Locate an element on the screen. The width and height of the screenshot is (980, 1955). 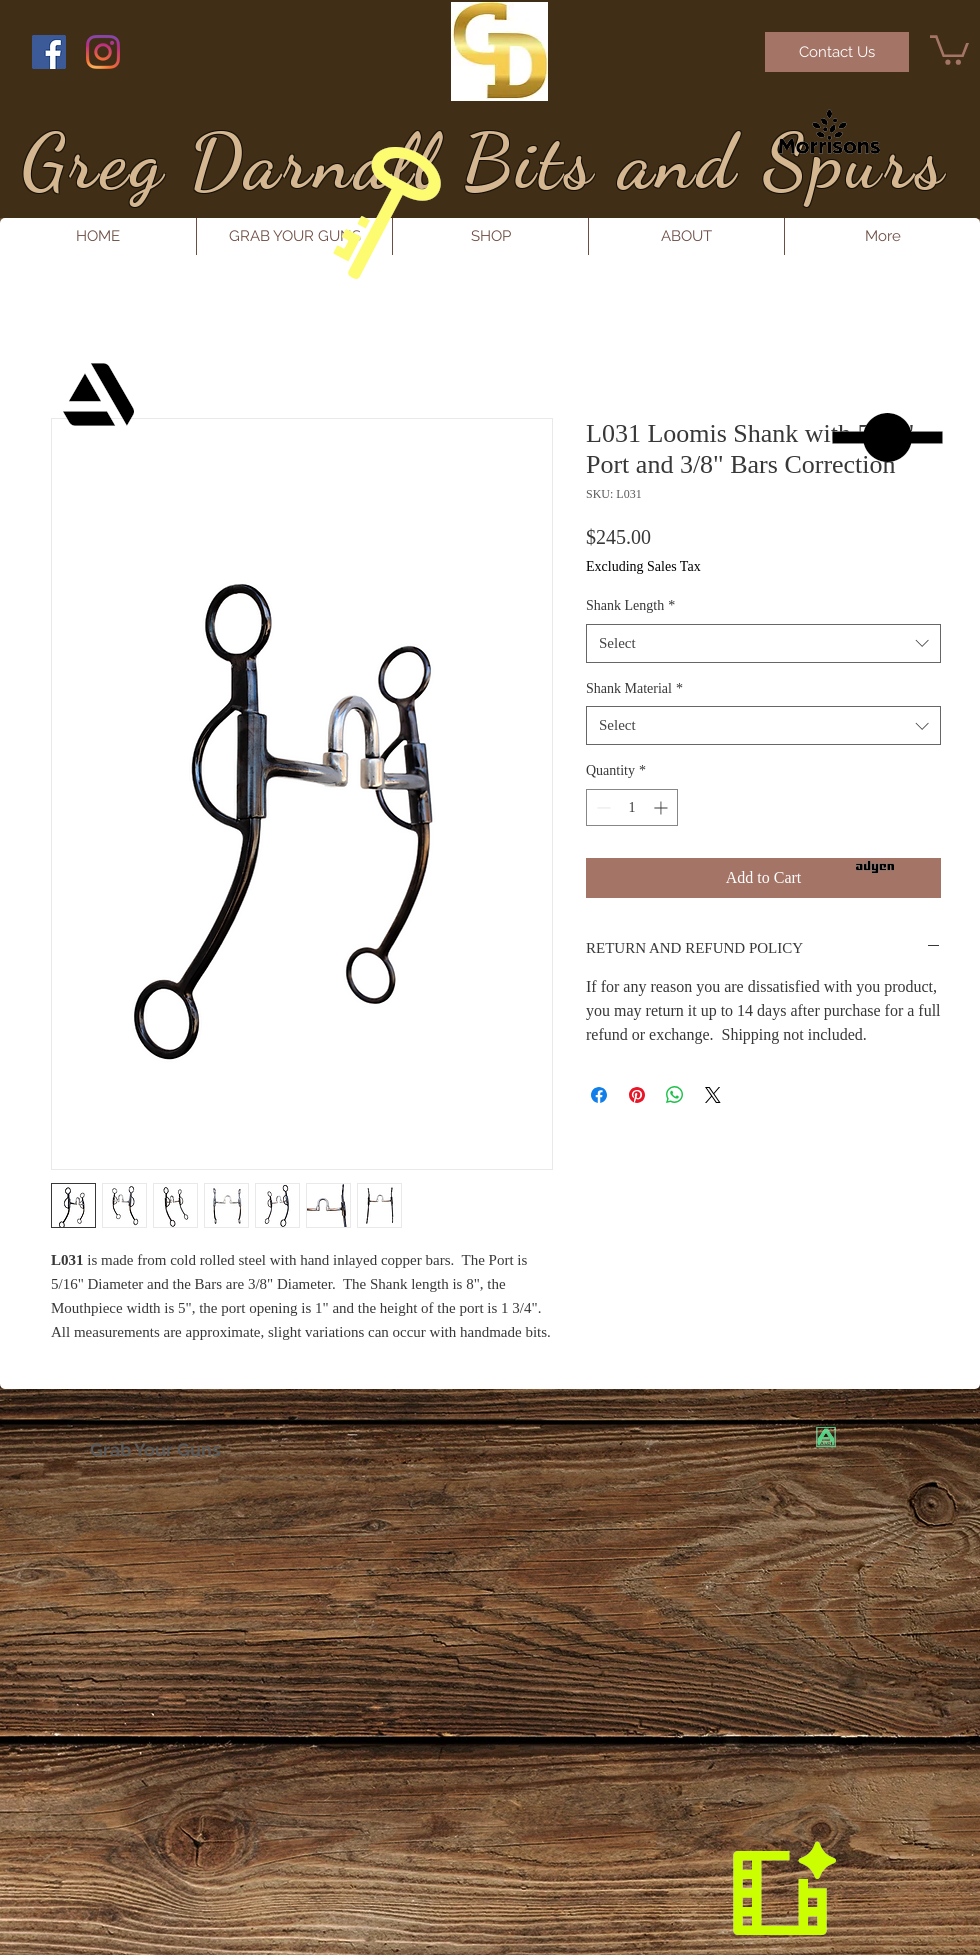
adyen payment platform logo is located at coordinates (875, 867).